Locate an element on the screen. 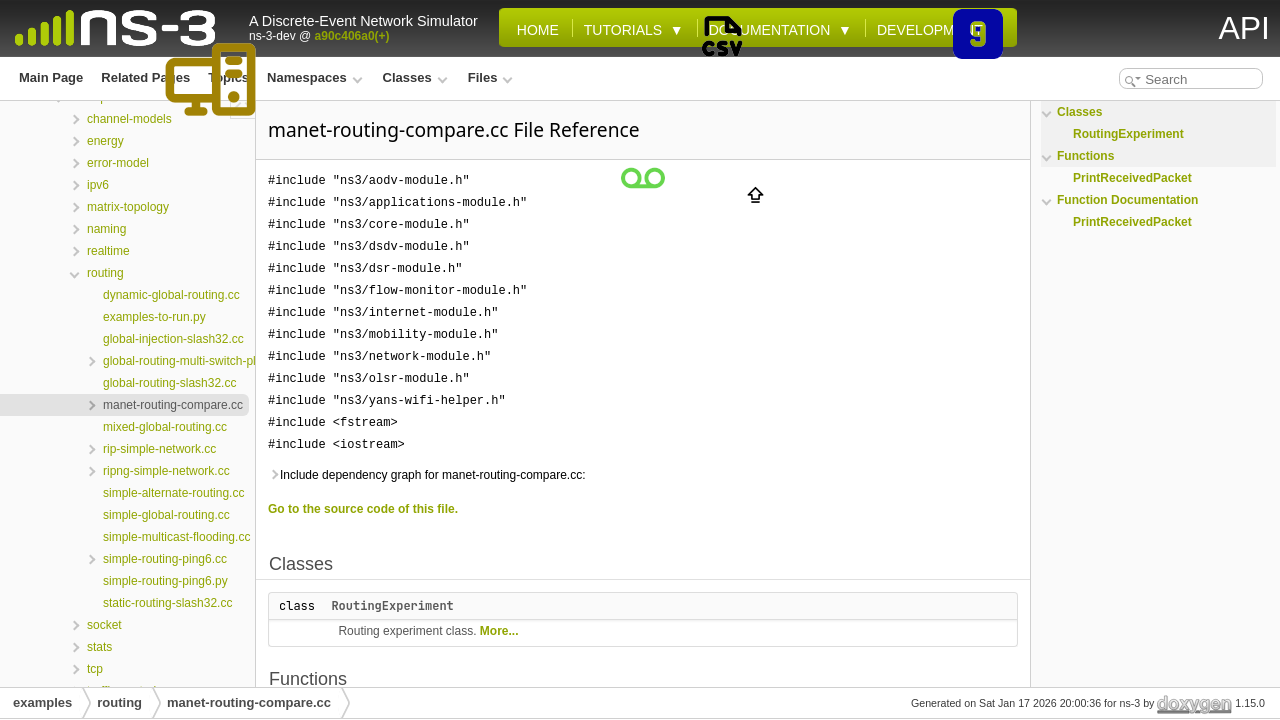  access desktop computer settings is located at coordinates (210, 79).